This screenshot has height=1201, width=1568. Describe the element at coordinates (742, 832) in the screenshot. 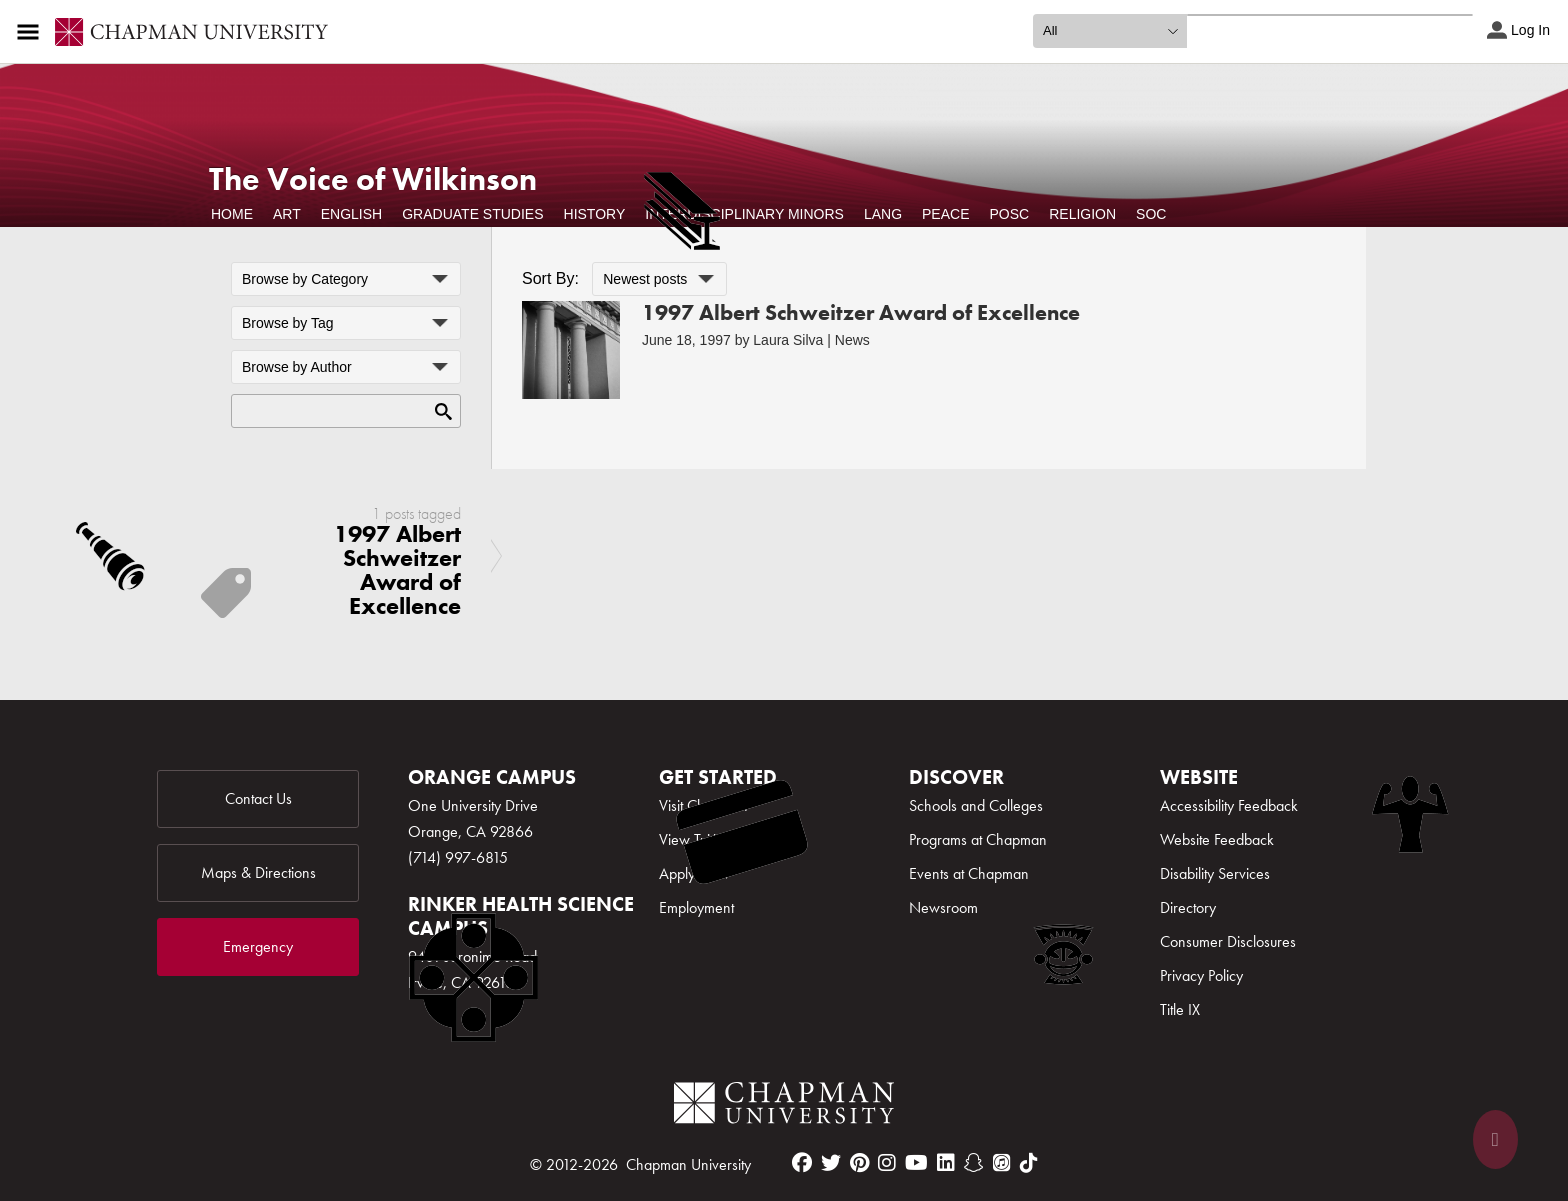

I see `swipe or tap your card to pay` at that location.